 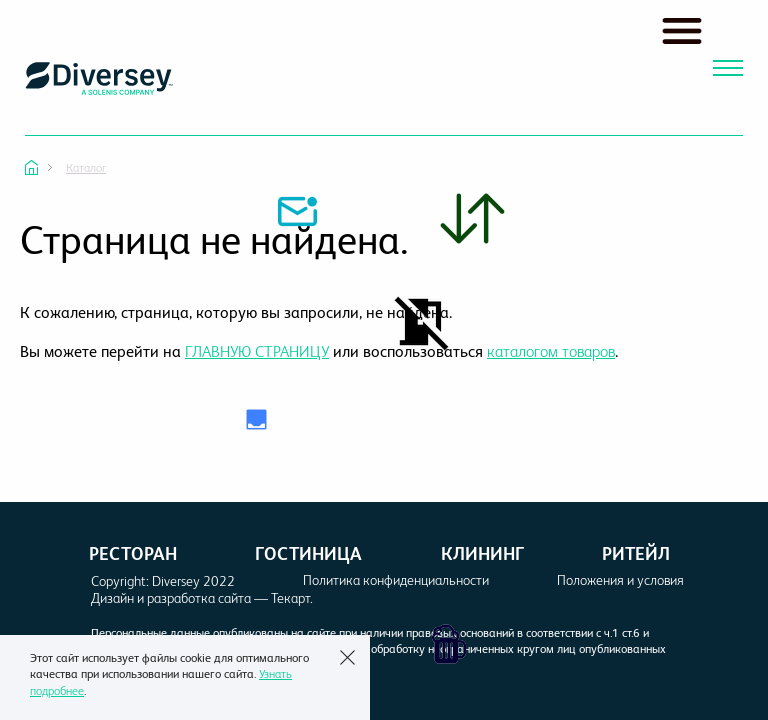 I want to click on browse nearby bars or pubs, so click(x=449, y=644).